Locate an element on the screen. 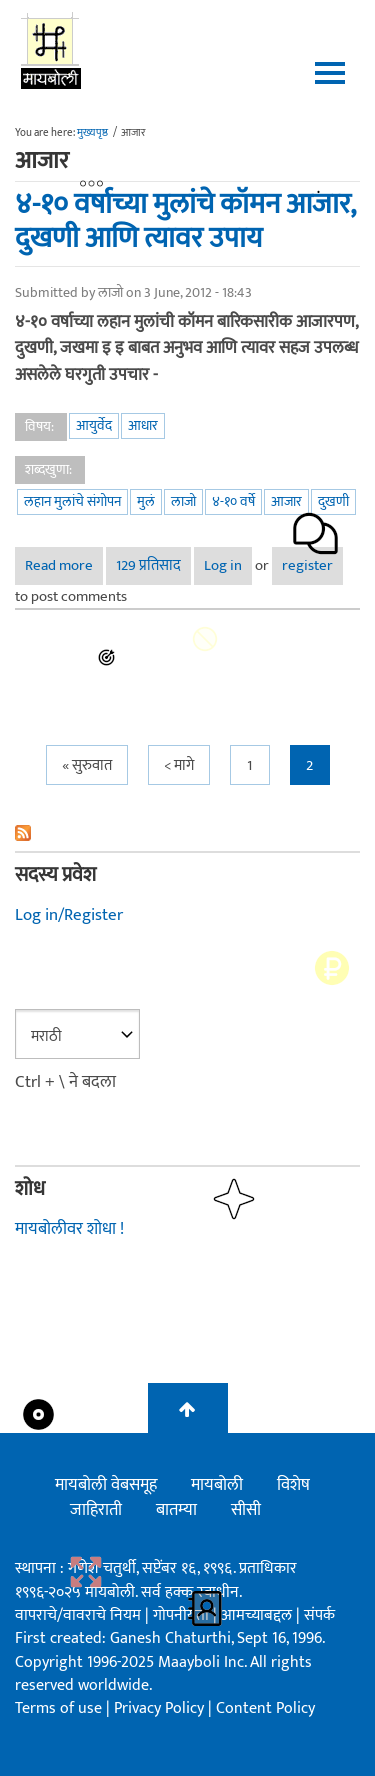 This screenshot has width=375, height=1776. indicates no wifi connection available is located at coordinates (318, 184).